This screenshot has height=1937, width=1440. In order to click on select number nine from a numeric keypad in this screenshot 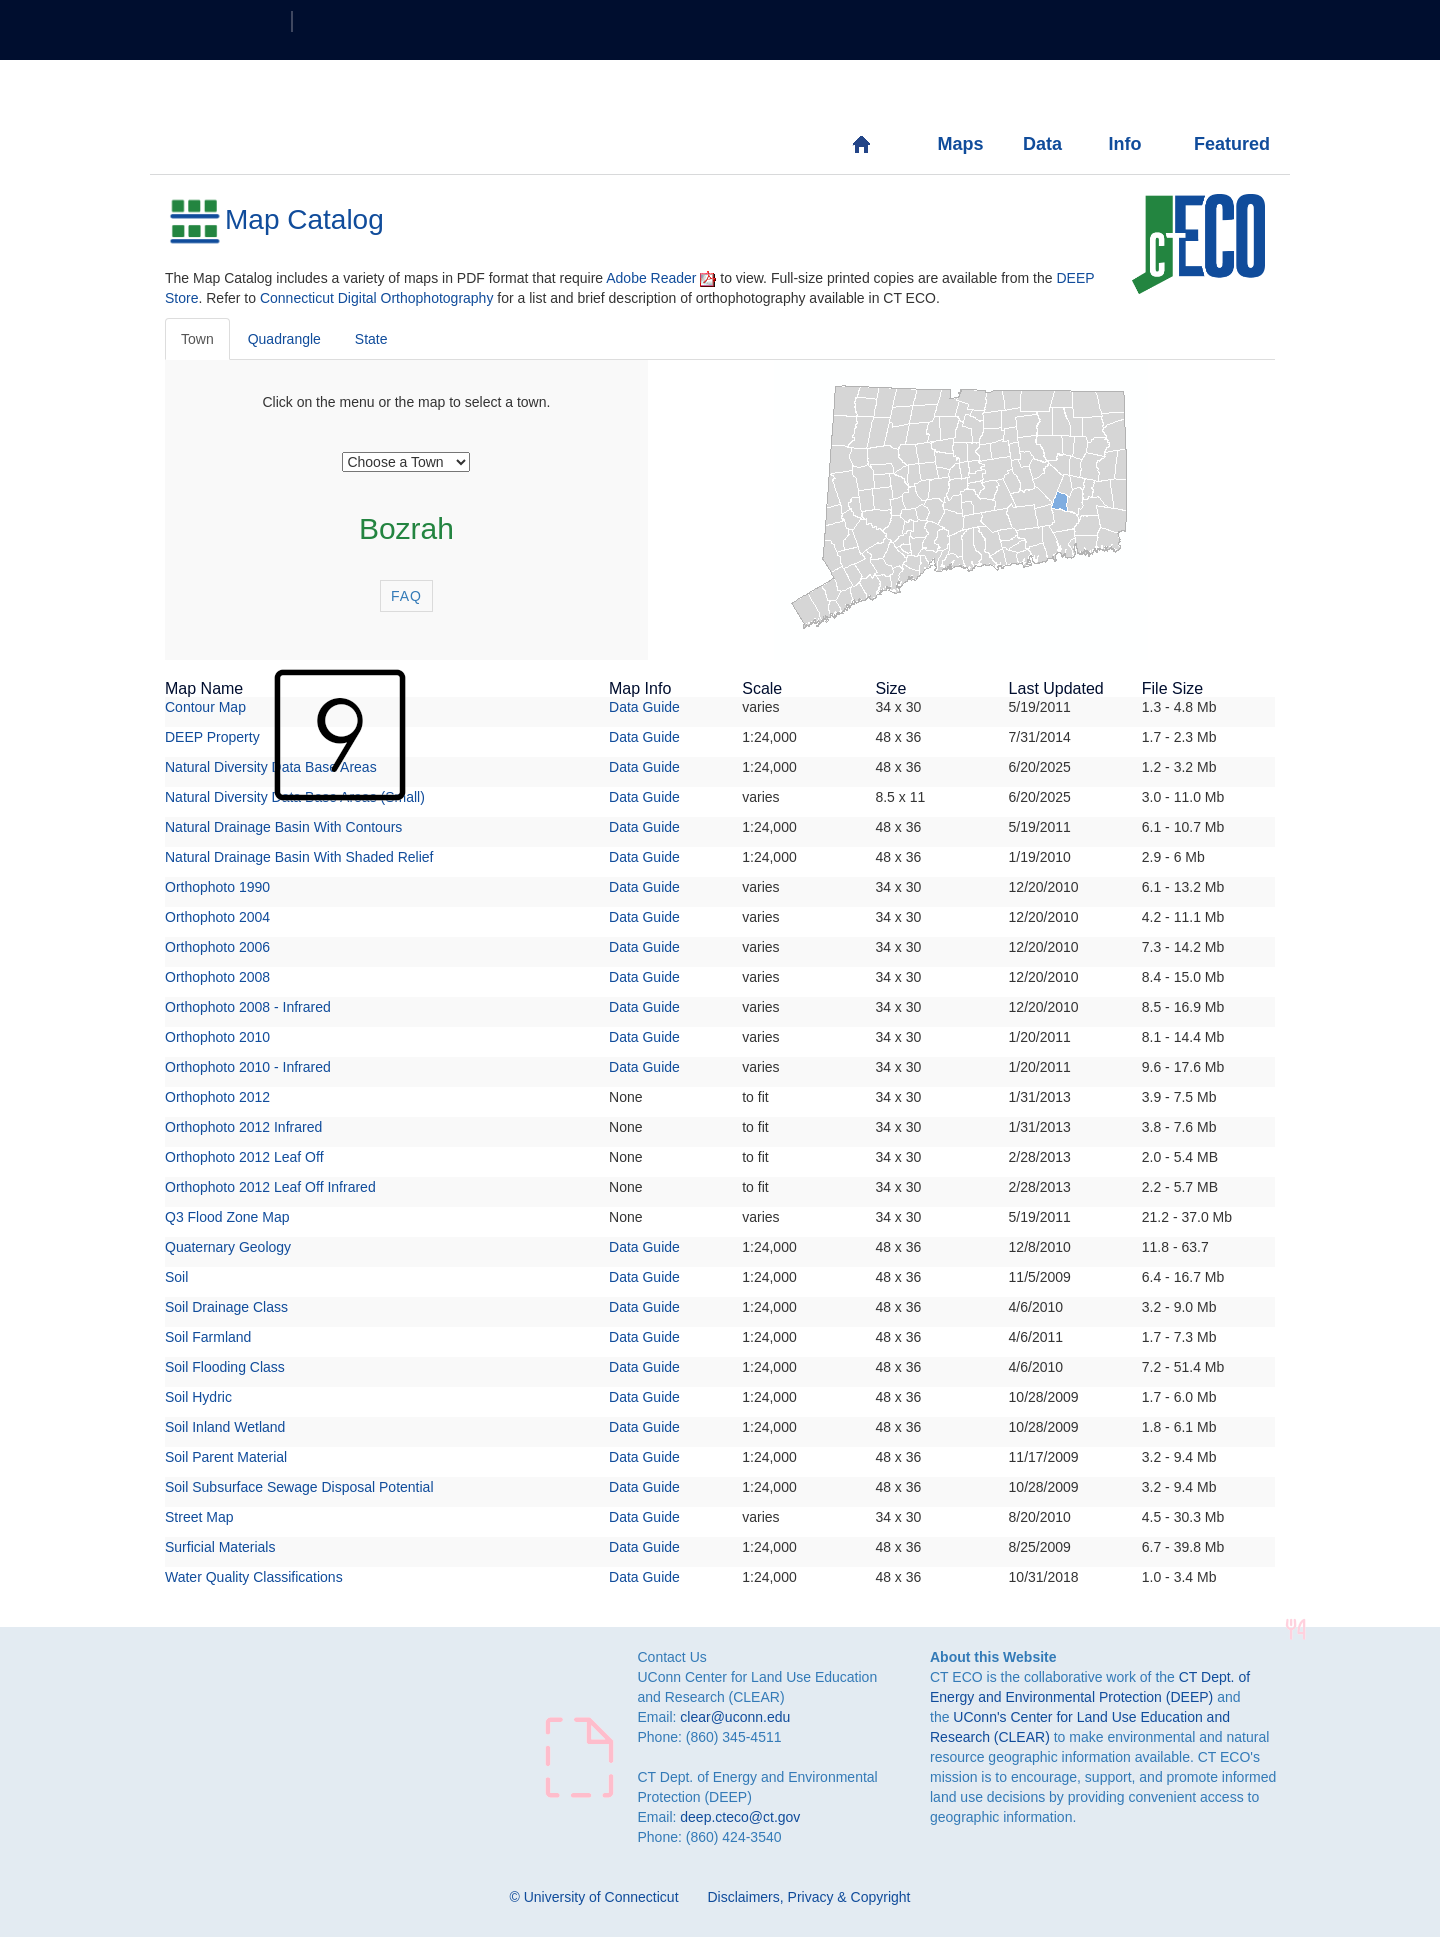, I will do `click(340, 735)`.